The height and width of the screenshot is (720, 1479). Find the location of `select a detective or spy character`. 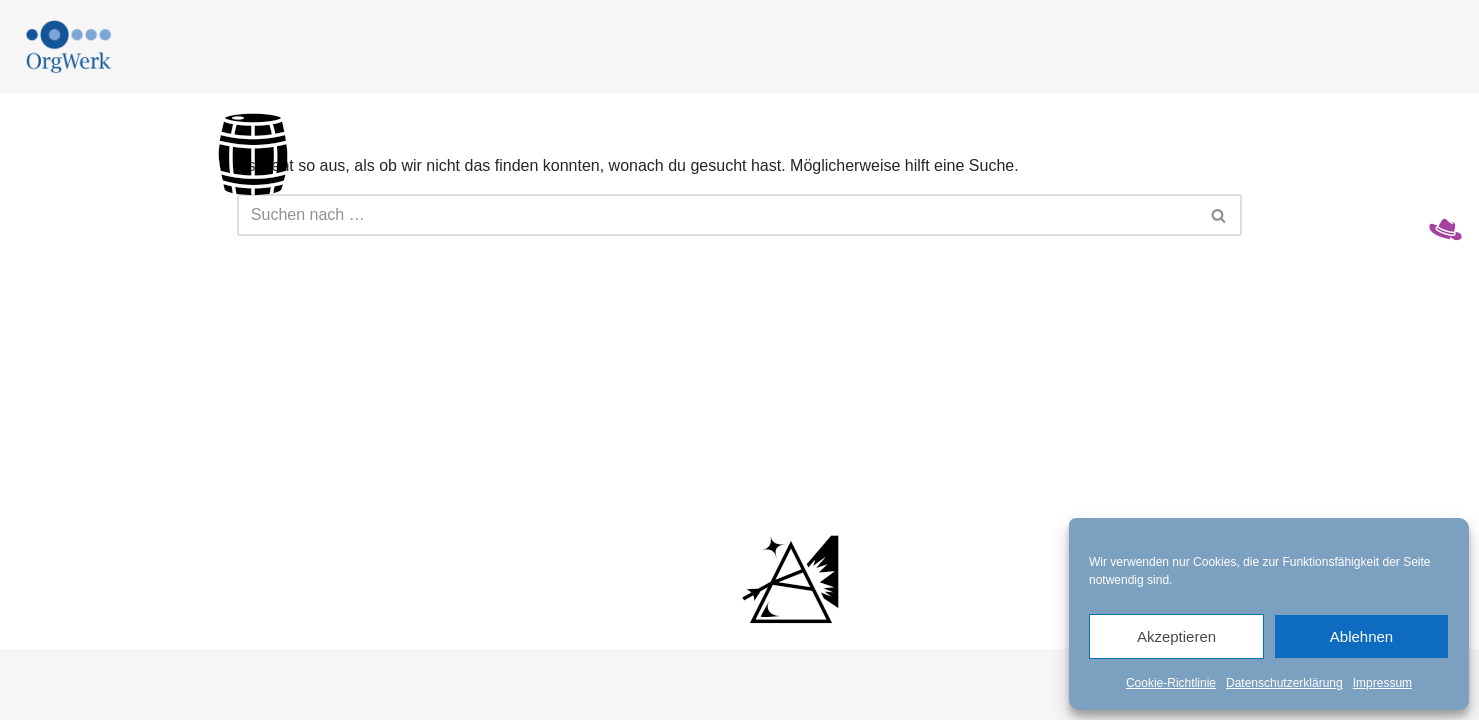

select a detective or spy character is located at coordinates (1445, 229).